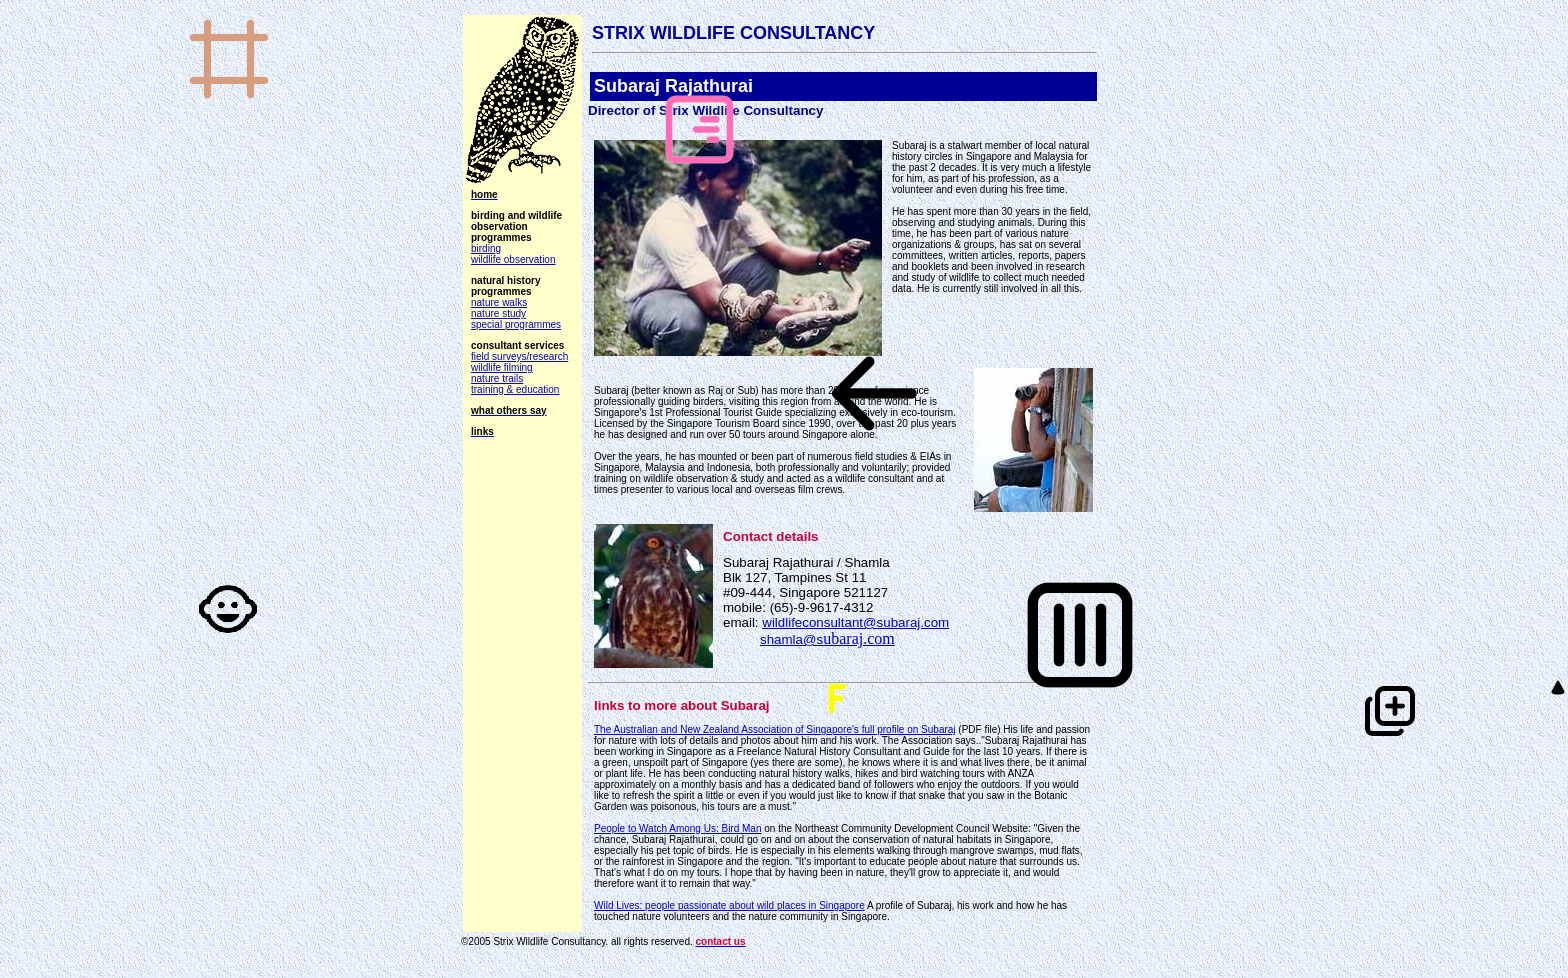  Describe the element at coordinates (1390, 711) in the screenshot. I see `add a new item to your library` at that location.